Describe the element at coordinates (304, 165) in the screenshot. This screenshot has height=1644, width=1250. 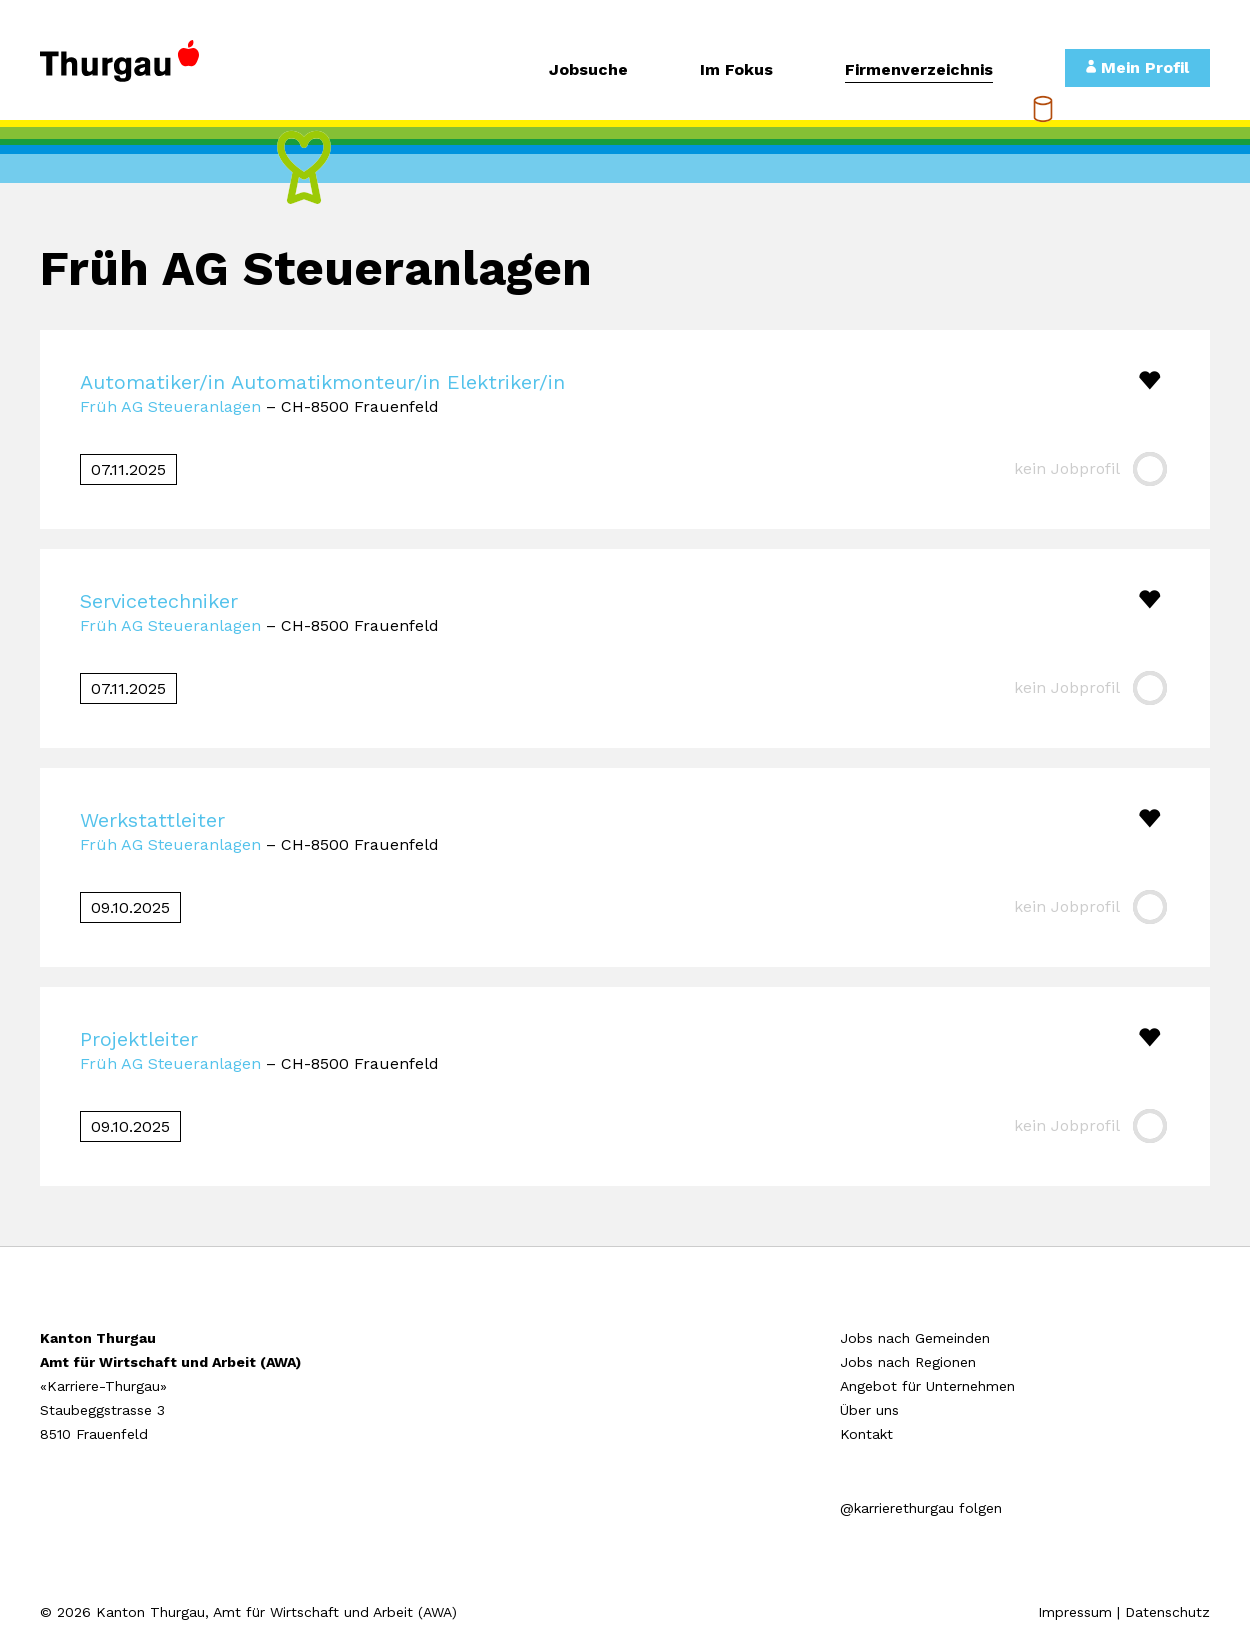
I see `view sponsor tiers and levels` at that location.